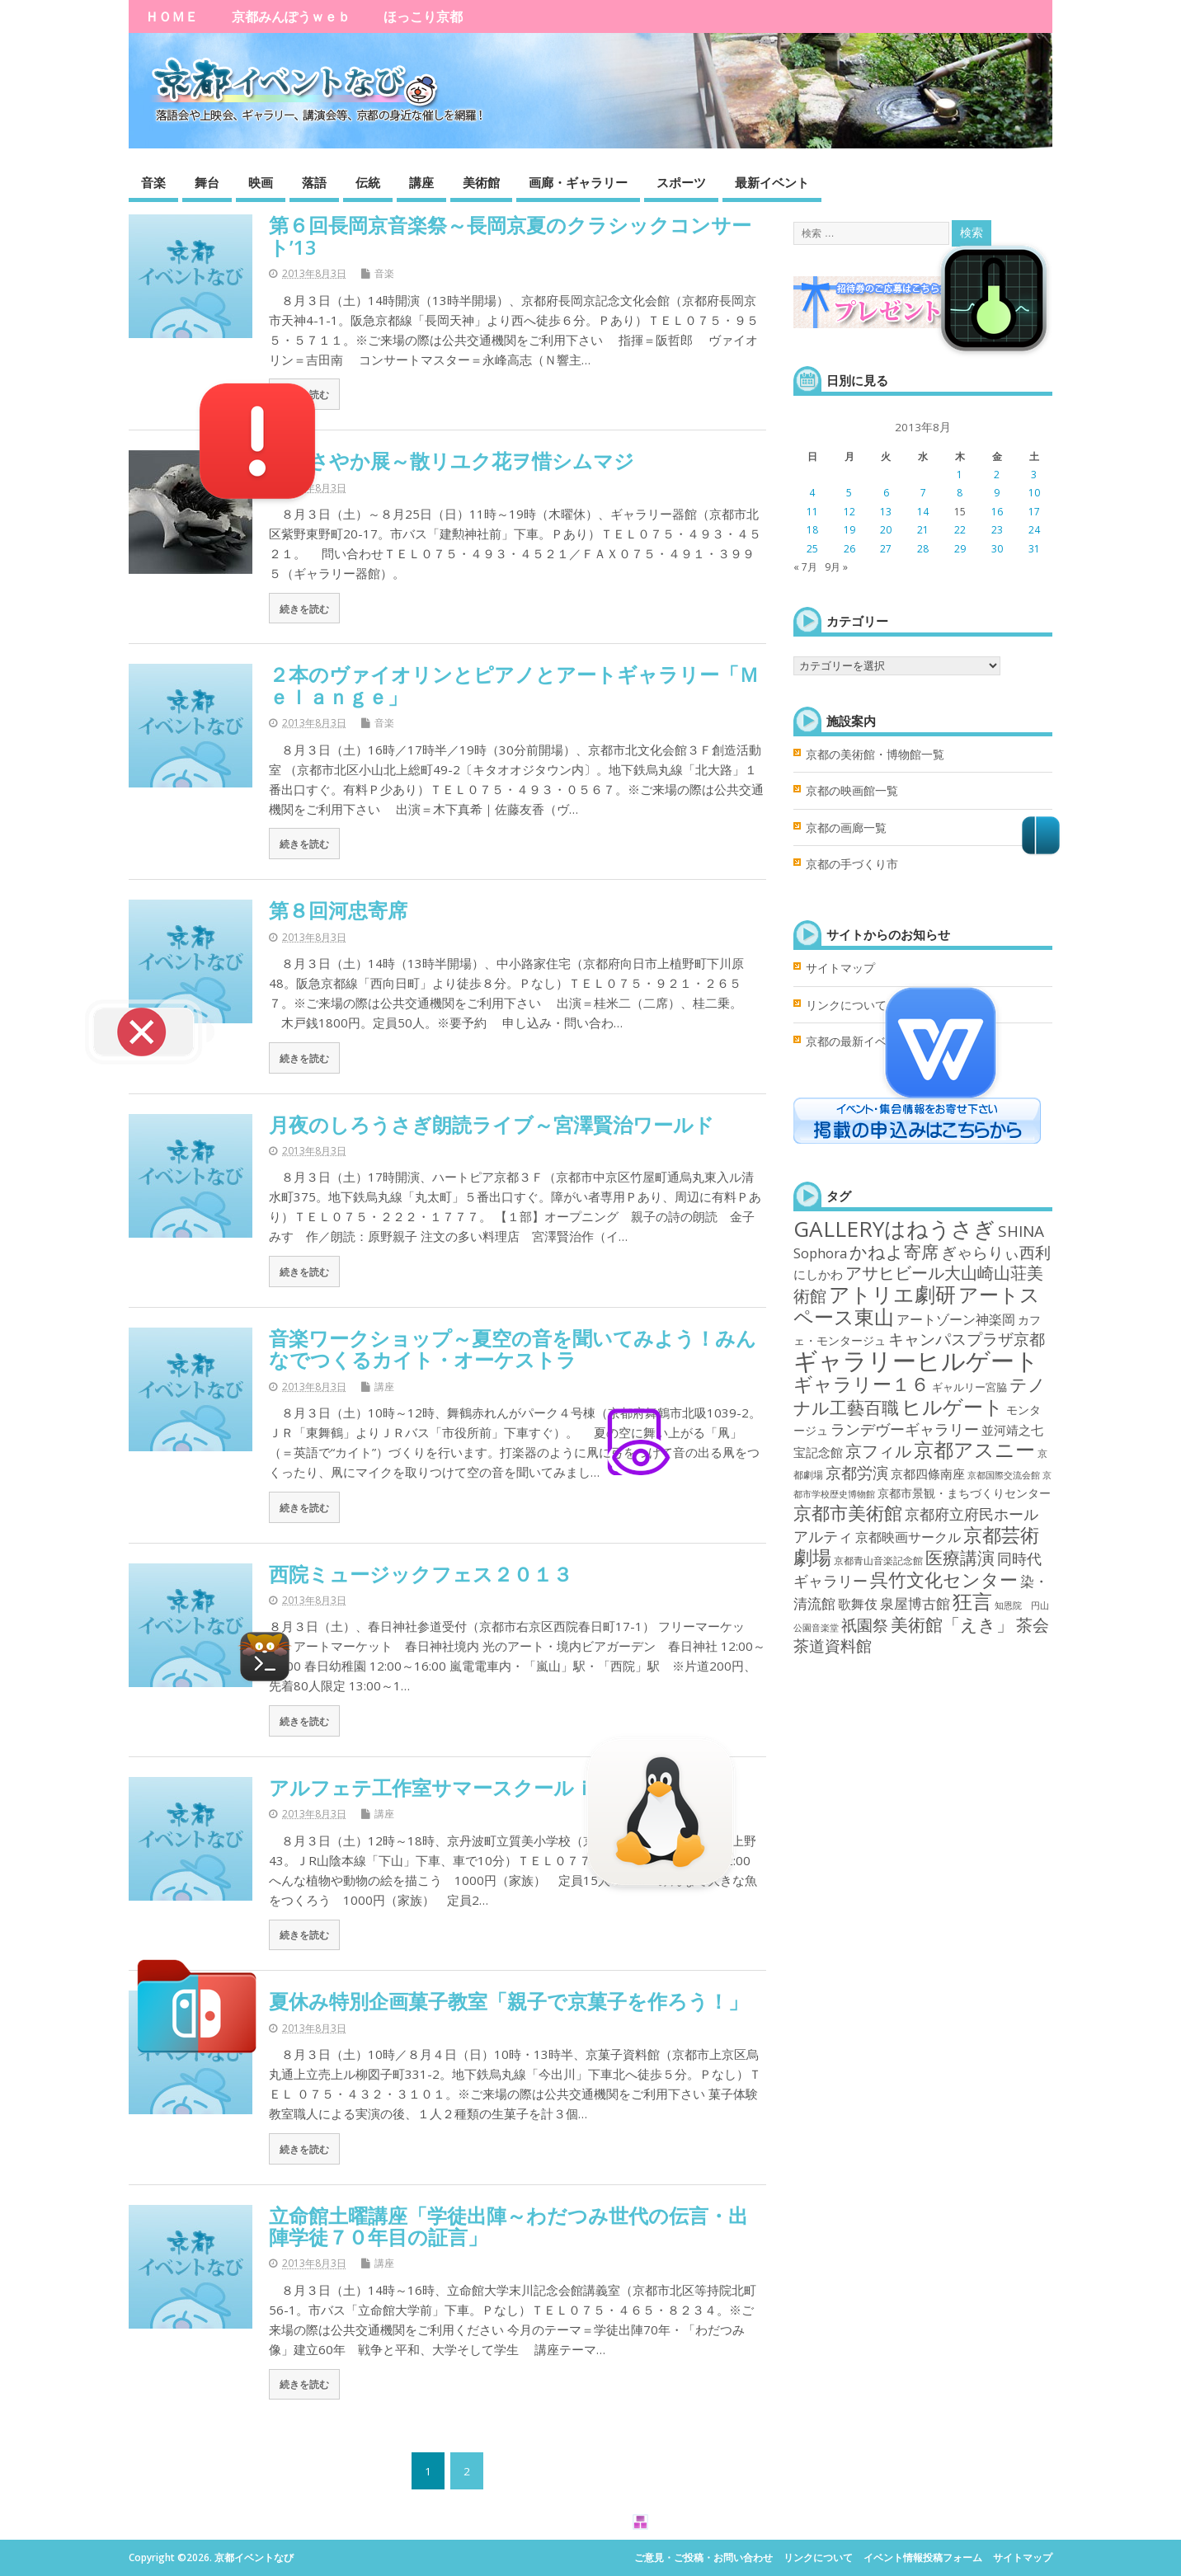  Describe the element at coordinates (149, 1032) in the screenshot. I see `indicates battery not detected or missing` at that location.